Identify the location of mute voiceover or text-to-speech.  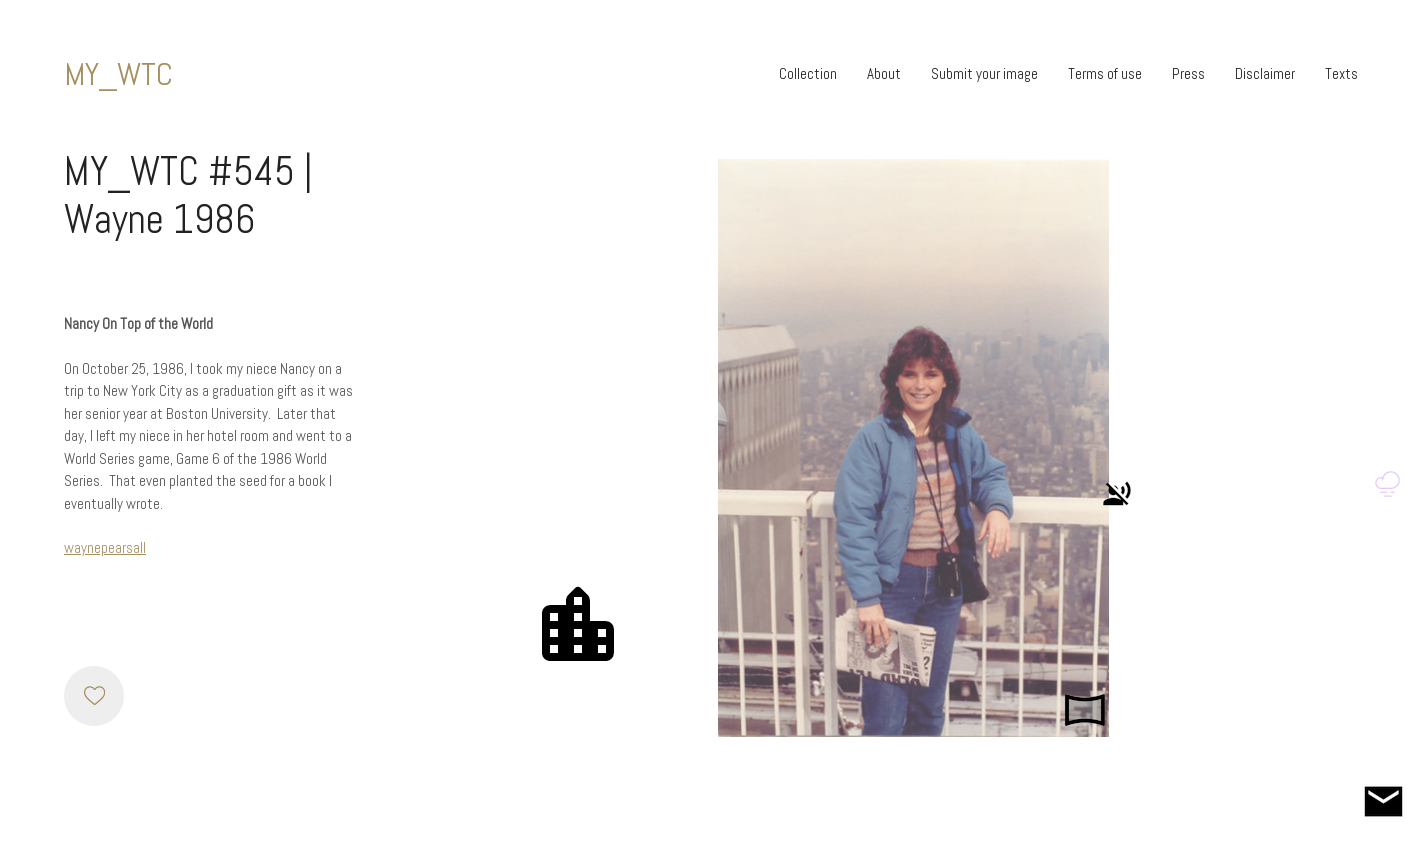
(1117, 494).